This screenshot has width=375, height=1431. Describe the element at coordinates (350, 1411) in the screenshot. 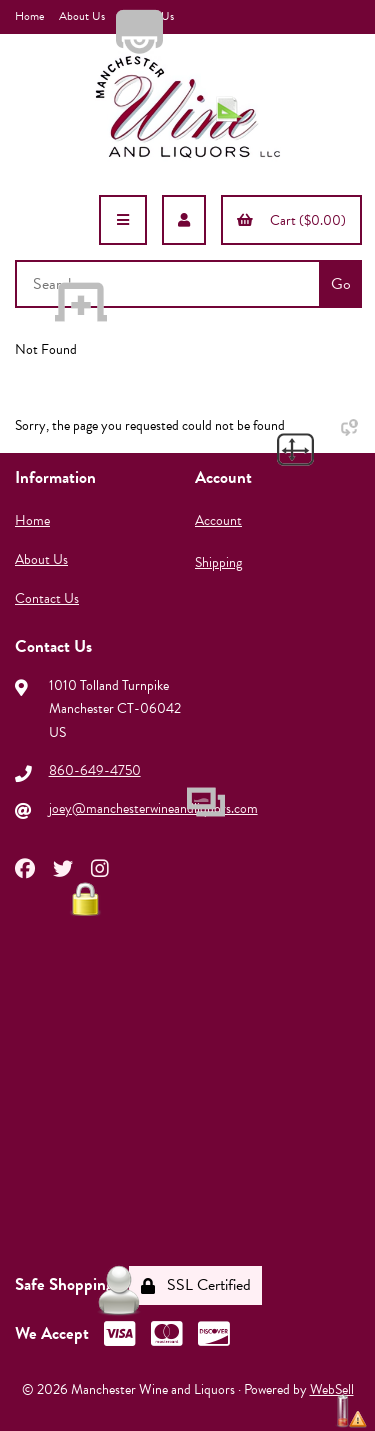

I see `indicates low battery warning` at that location.